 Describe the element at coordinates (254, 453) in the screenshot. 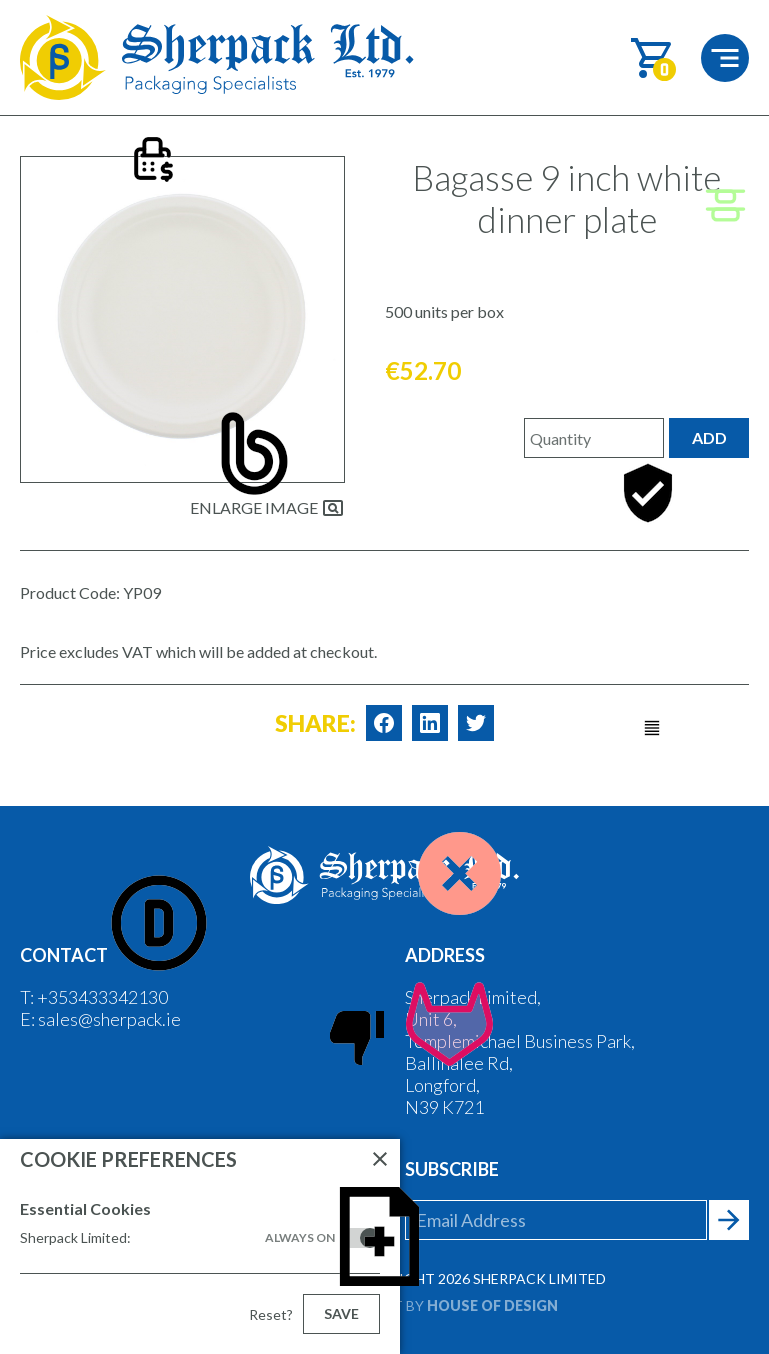

I see `bebo social network logo` at that location.